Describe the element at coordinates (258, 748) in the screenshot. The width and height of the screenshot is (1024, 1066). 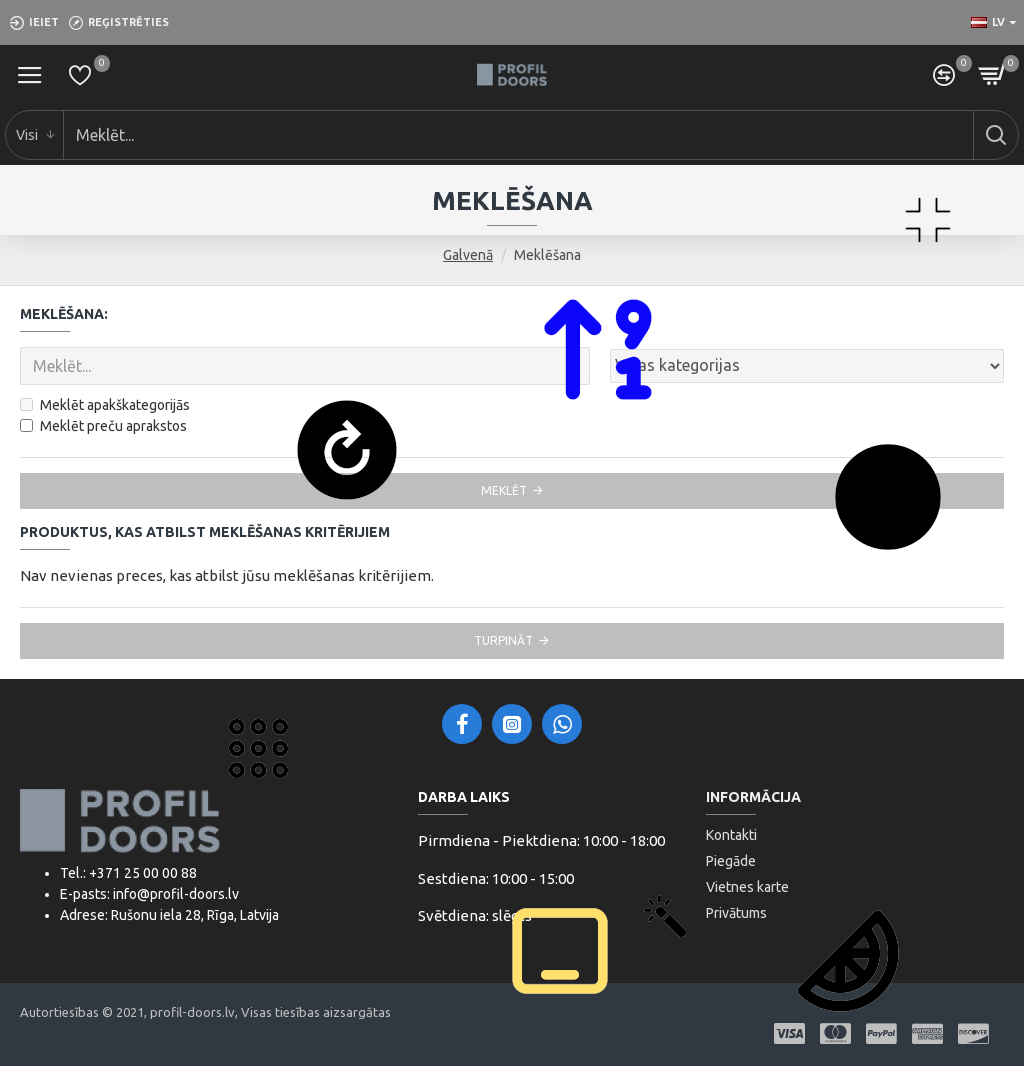
I see `open the app drawer or menu` at that location.